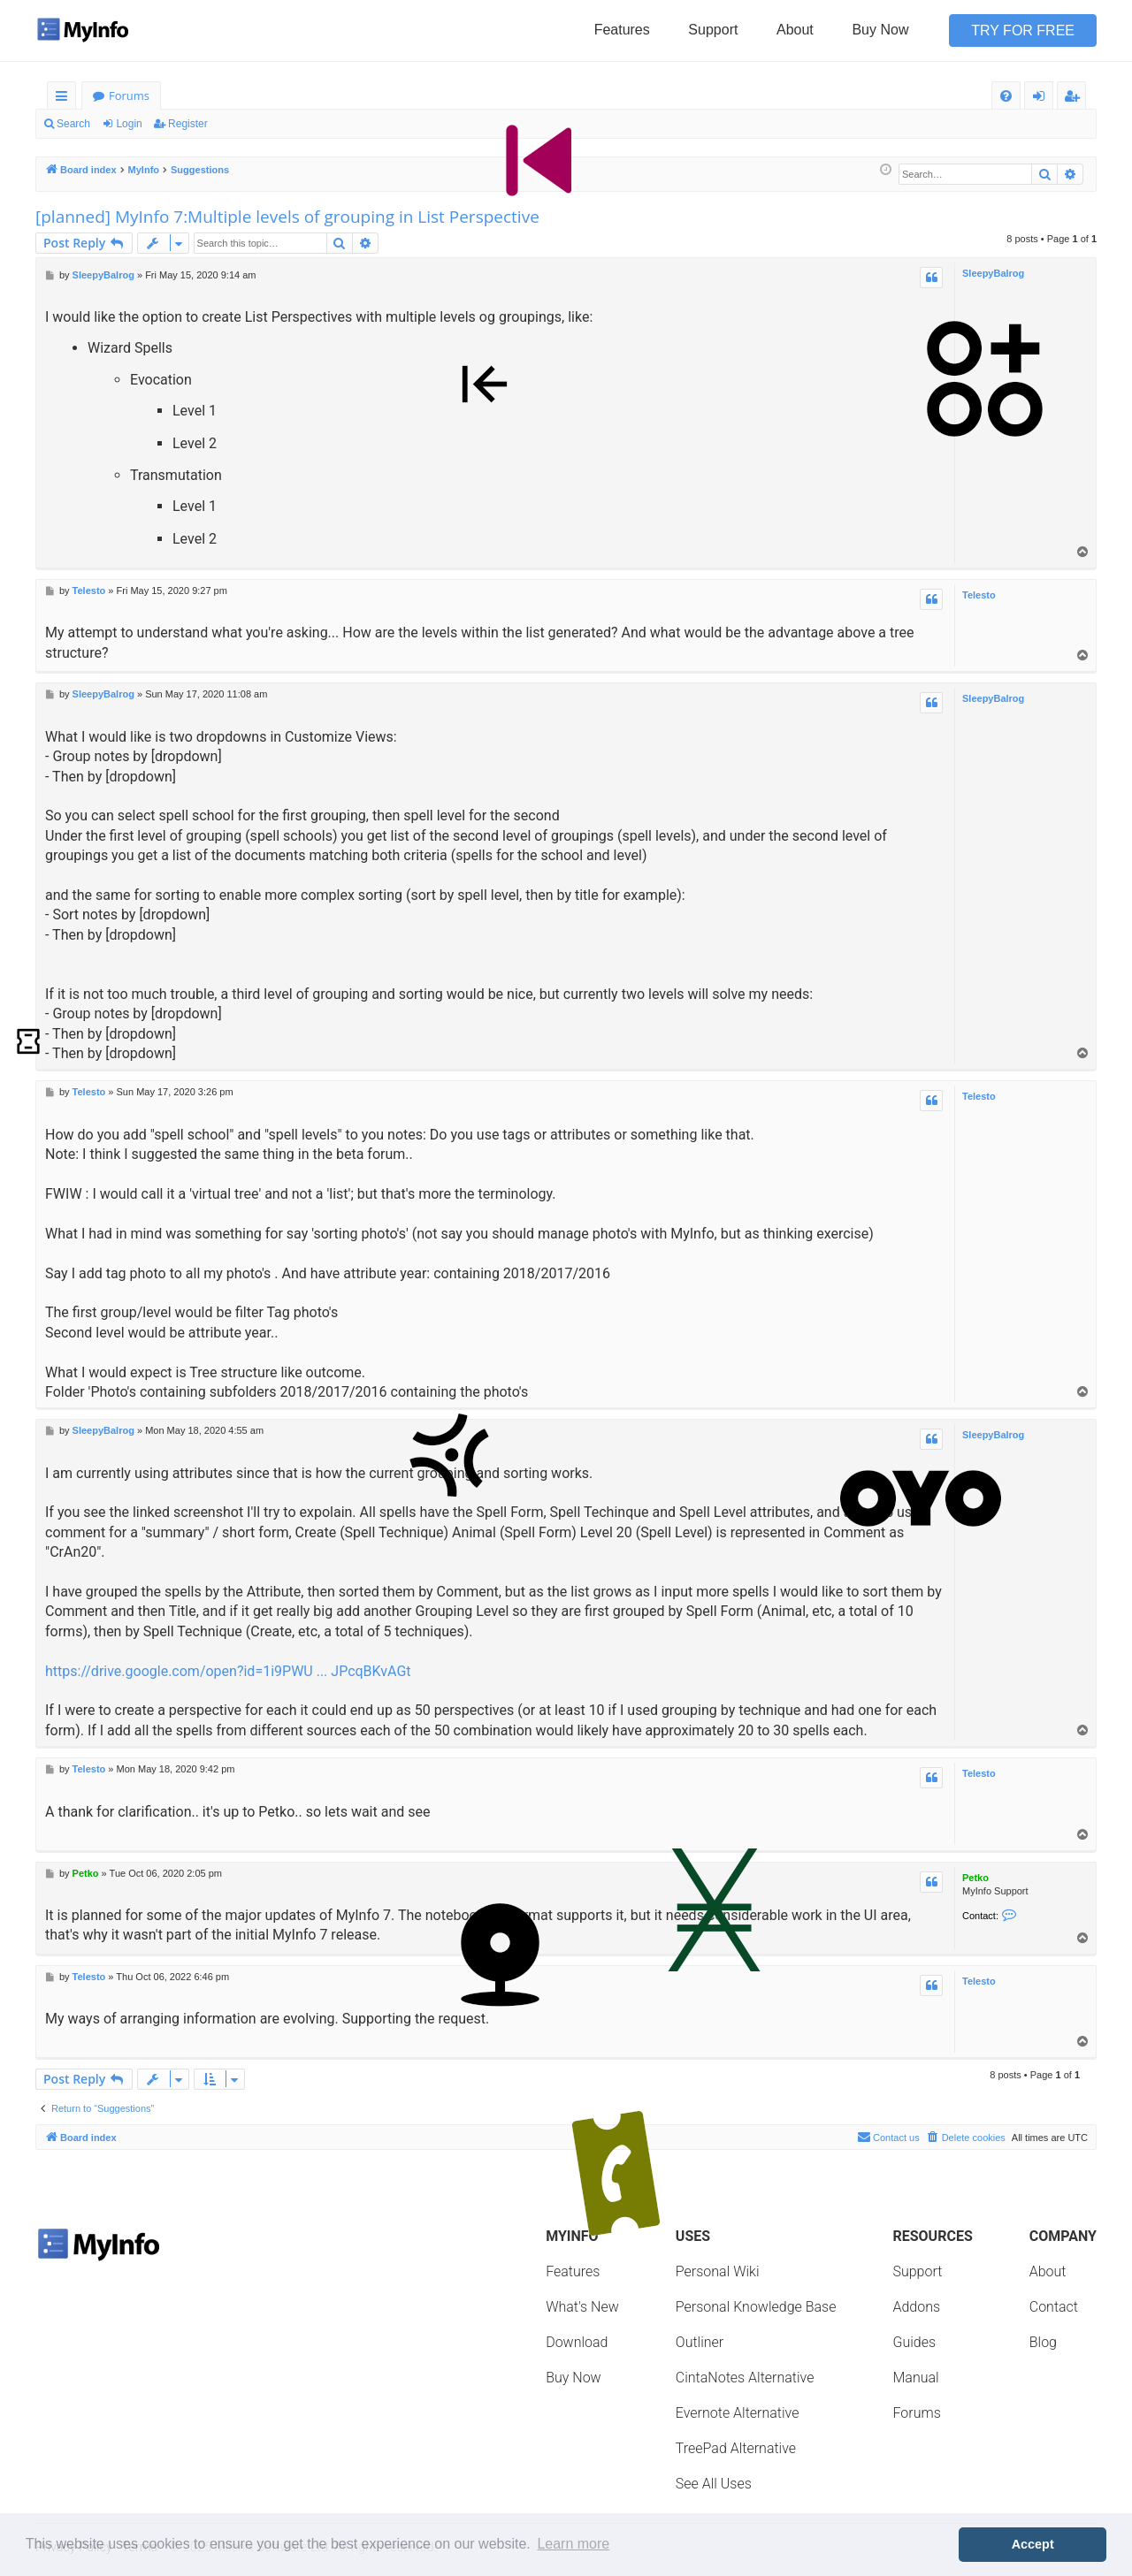 Image resolution: width=1132 pixels, height=2576 pixels. I want to click on add a new app to your collection, so click(984, 378).